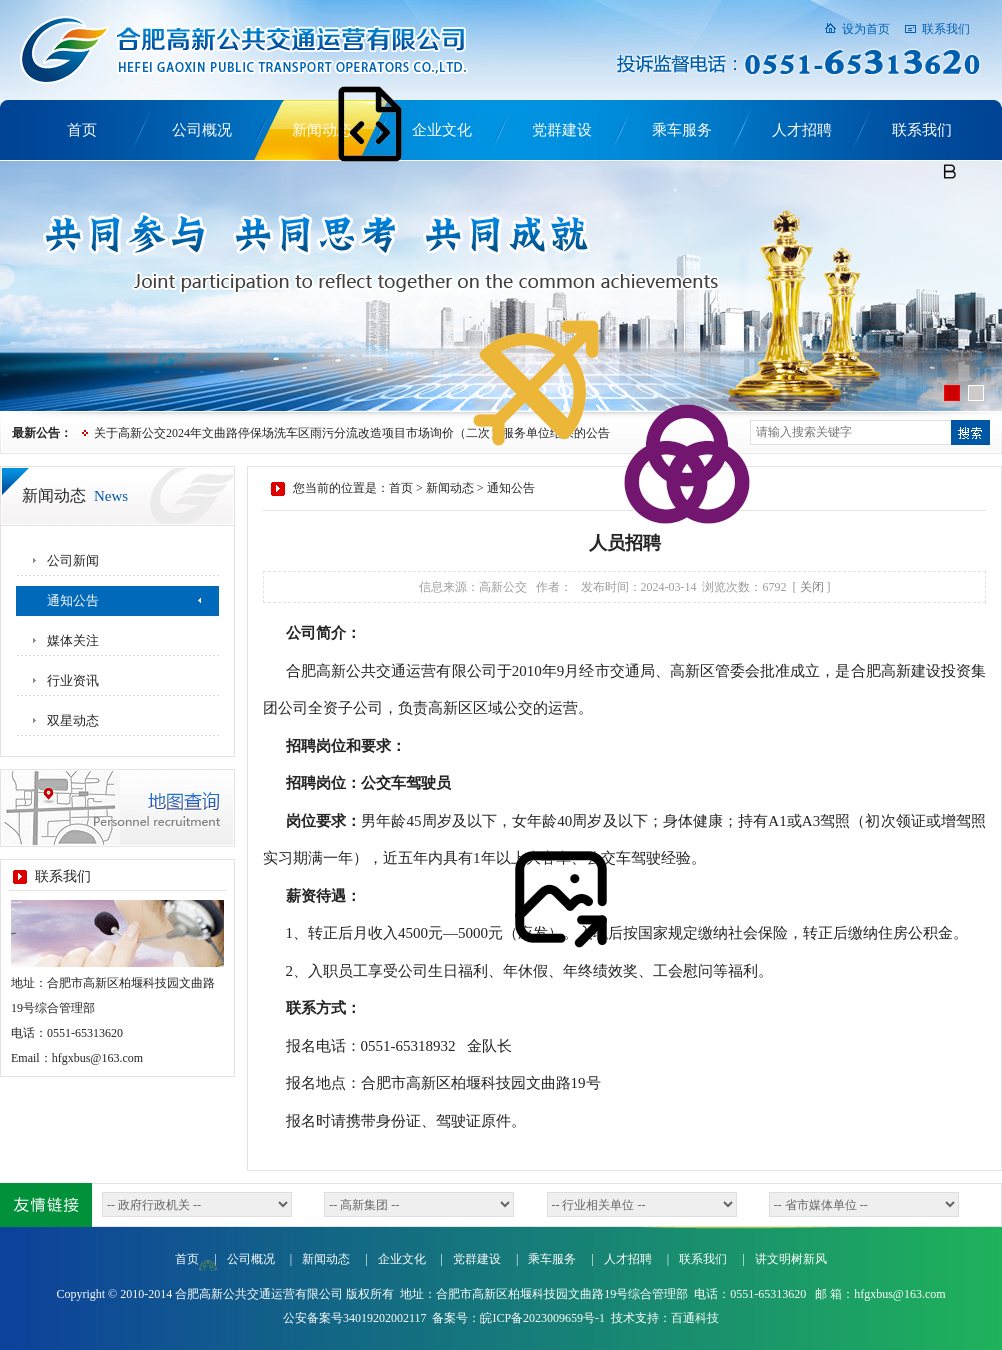 The image size is (1002, 1350). What do you see at coordinates (687, 466) in the screenshot?
I see `indicates overlapping or shared elements between three sets` at bounding box center [687, 466].